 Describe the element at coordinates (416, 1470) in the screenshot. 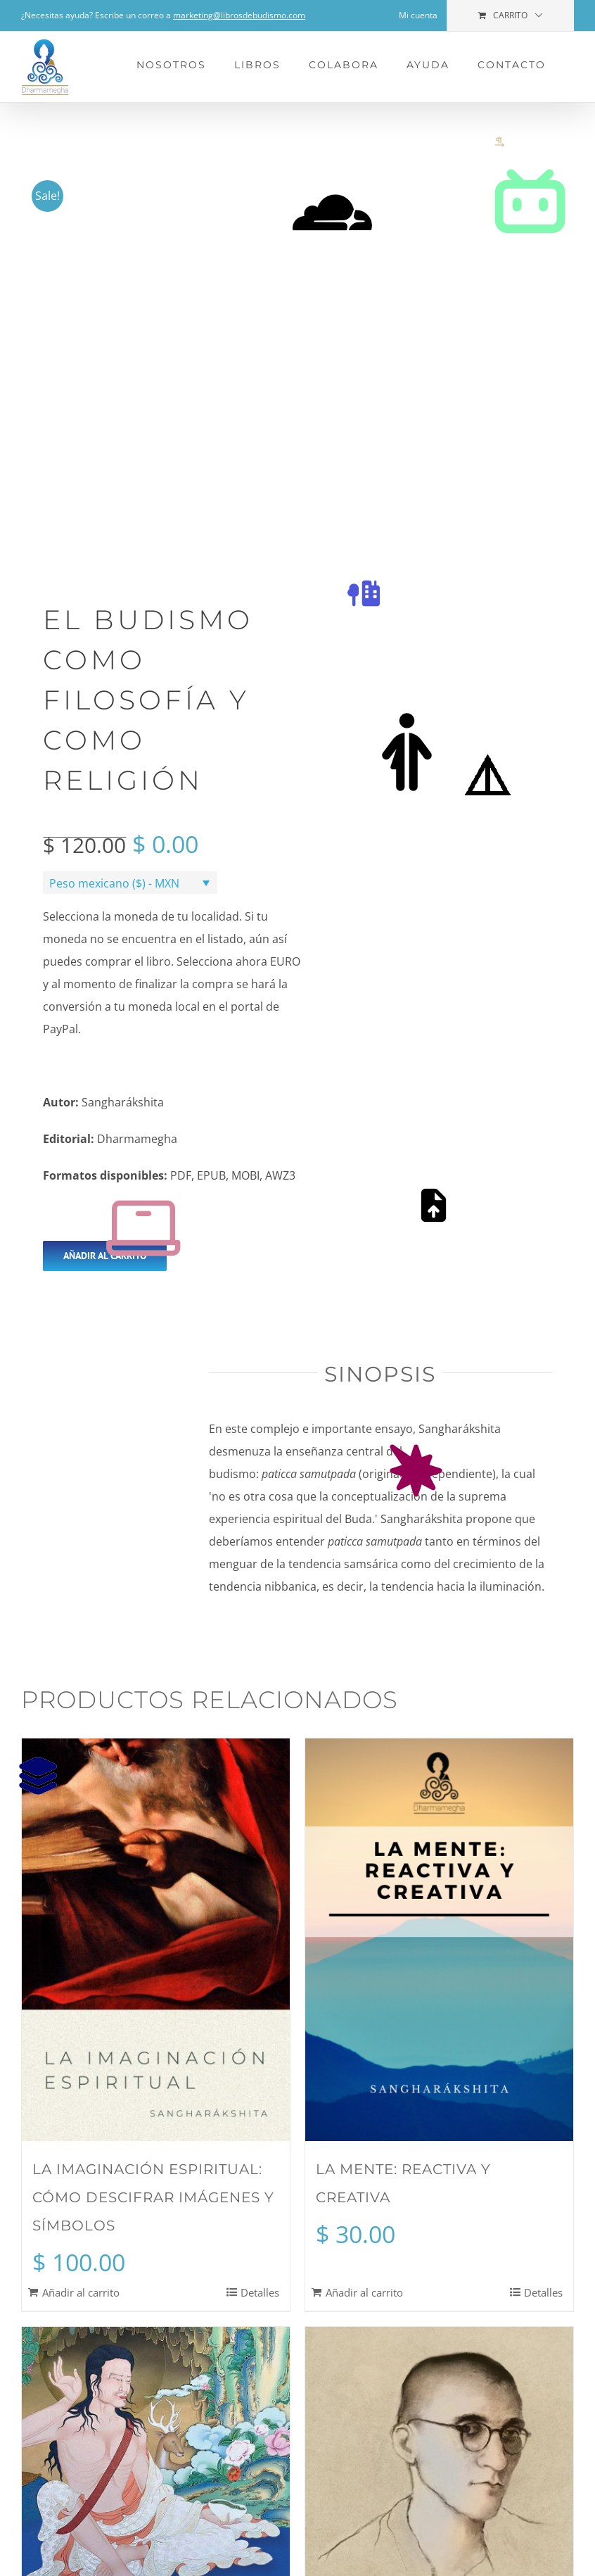

I see `indicates a new or featured item` at that location.